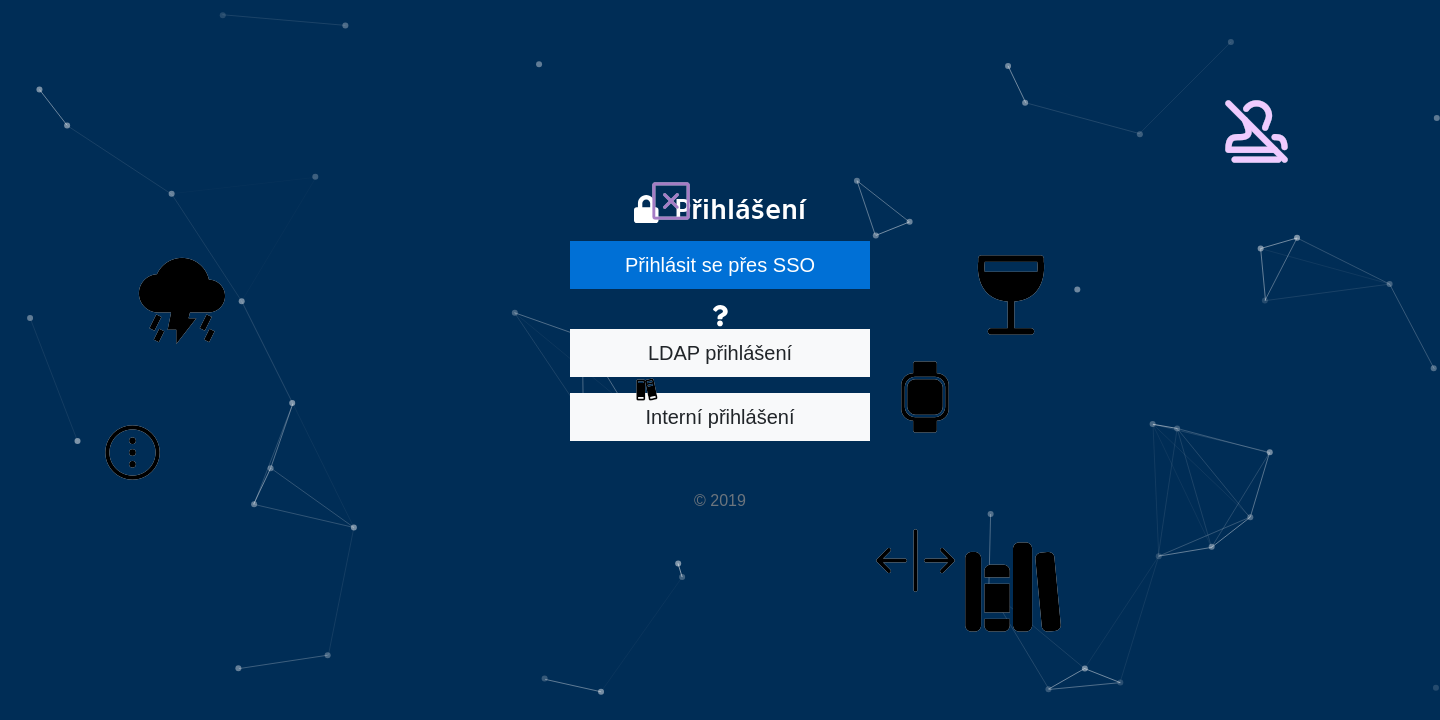 This screenshot has width=1440, height=720. I want to click on access your saved content library, so click(1013, 587).